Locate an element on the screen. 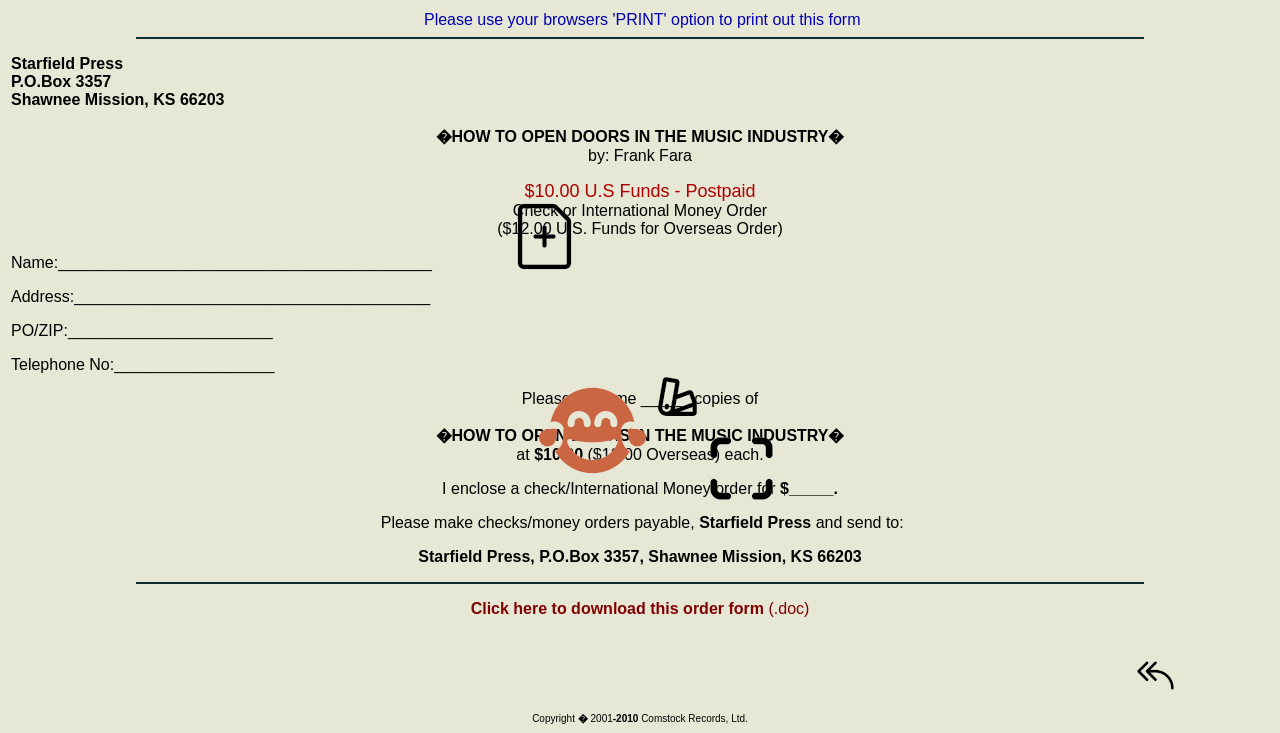  maximize window to full screen is located at coordinates (741, 468).